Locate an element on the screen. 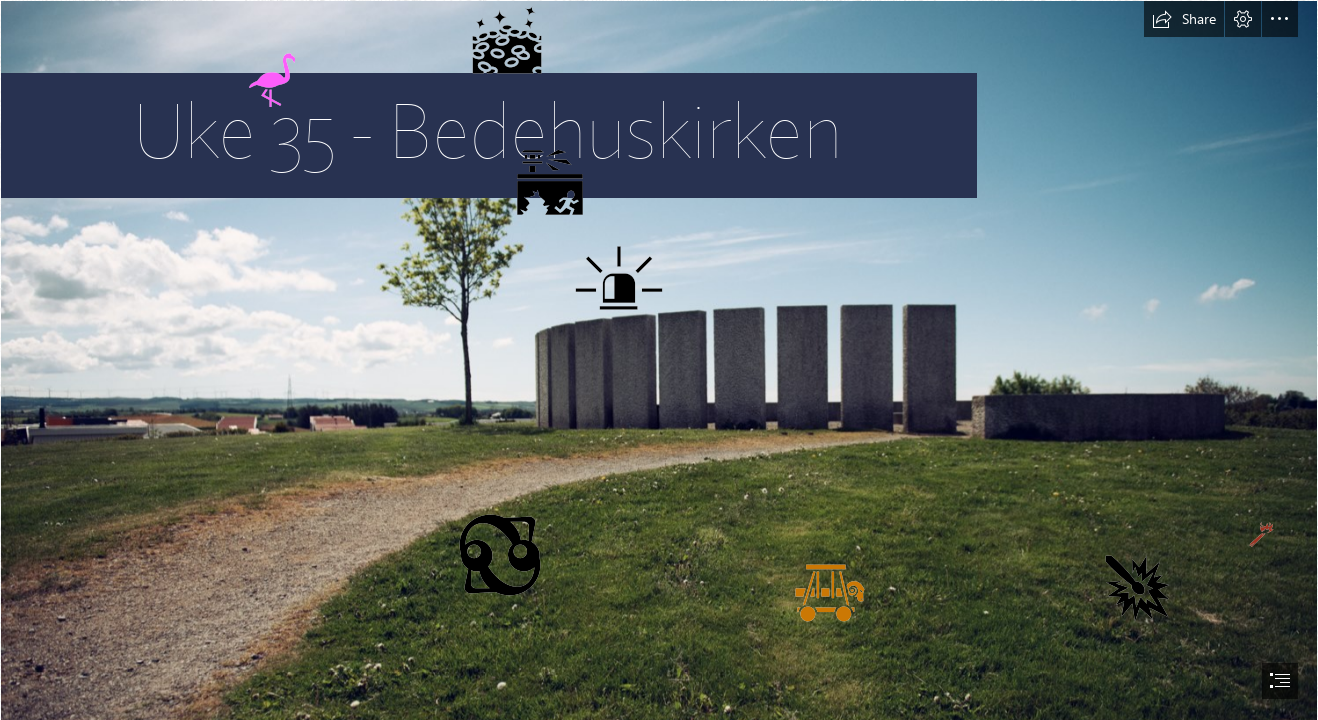 The image size is (1318, 720). indicates a match strike or ignition action is located at coordinates (1139, 589).